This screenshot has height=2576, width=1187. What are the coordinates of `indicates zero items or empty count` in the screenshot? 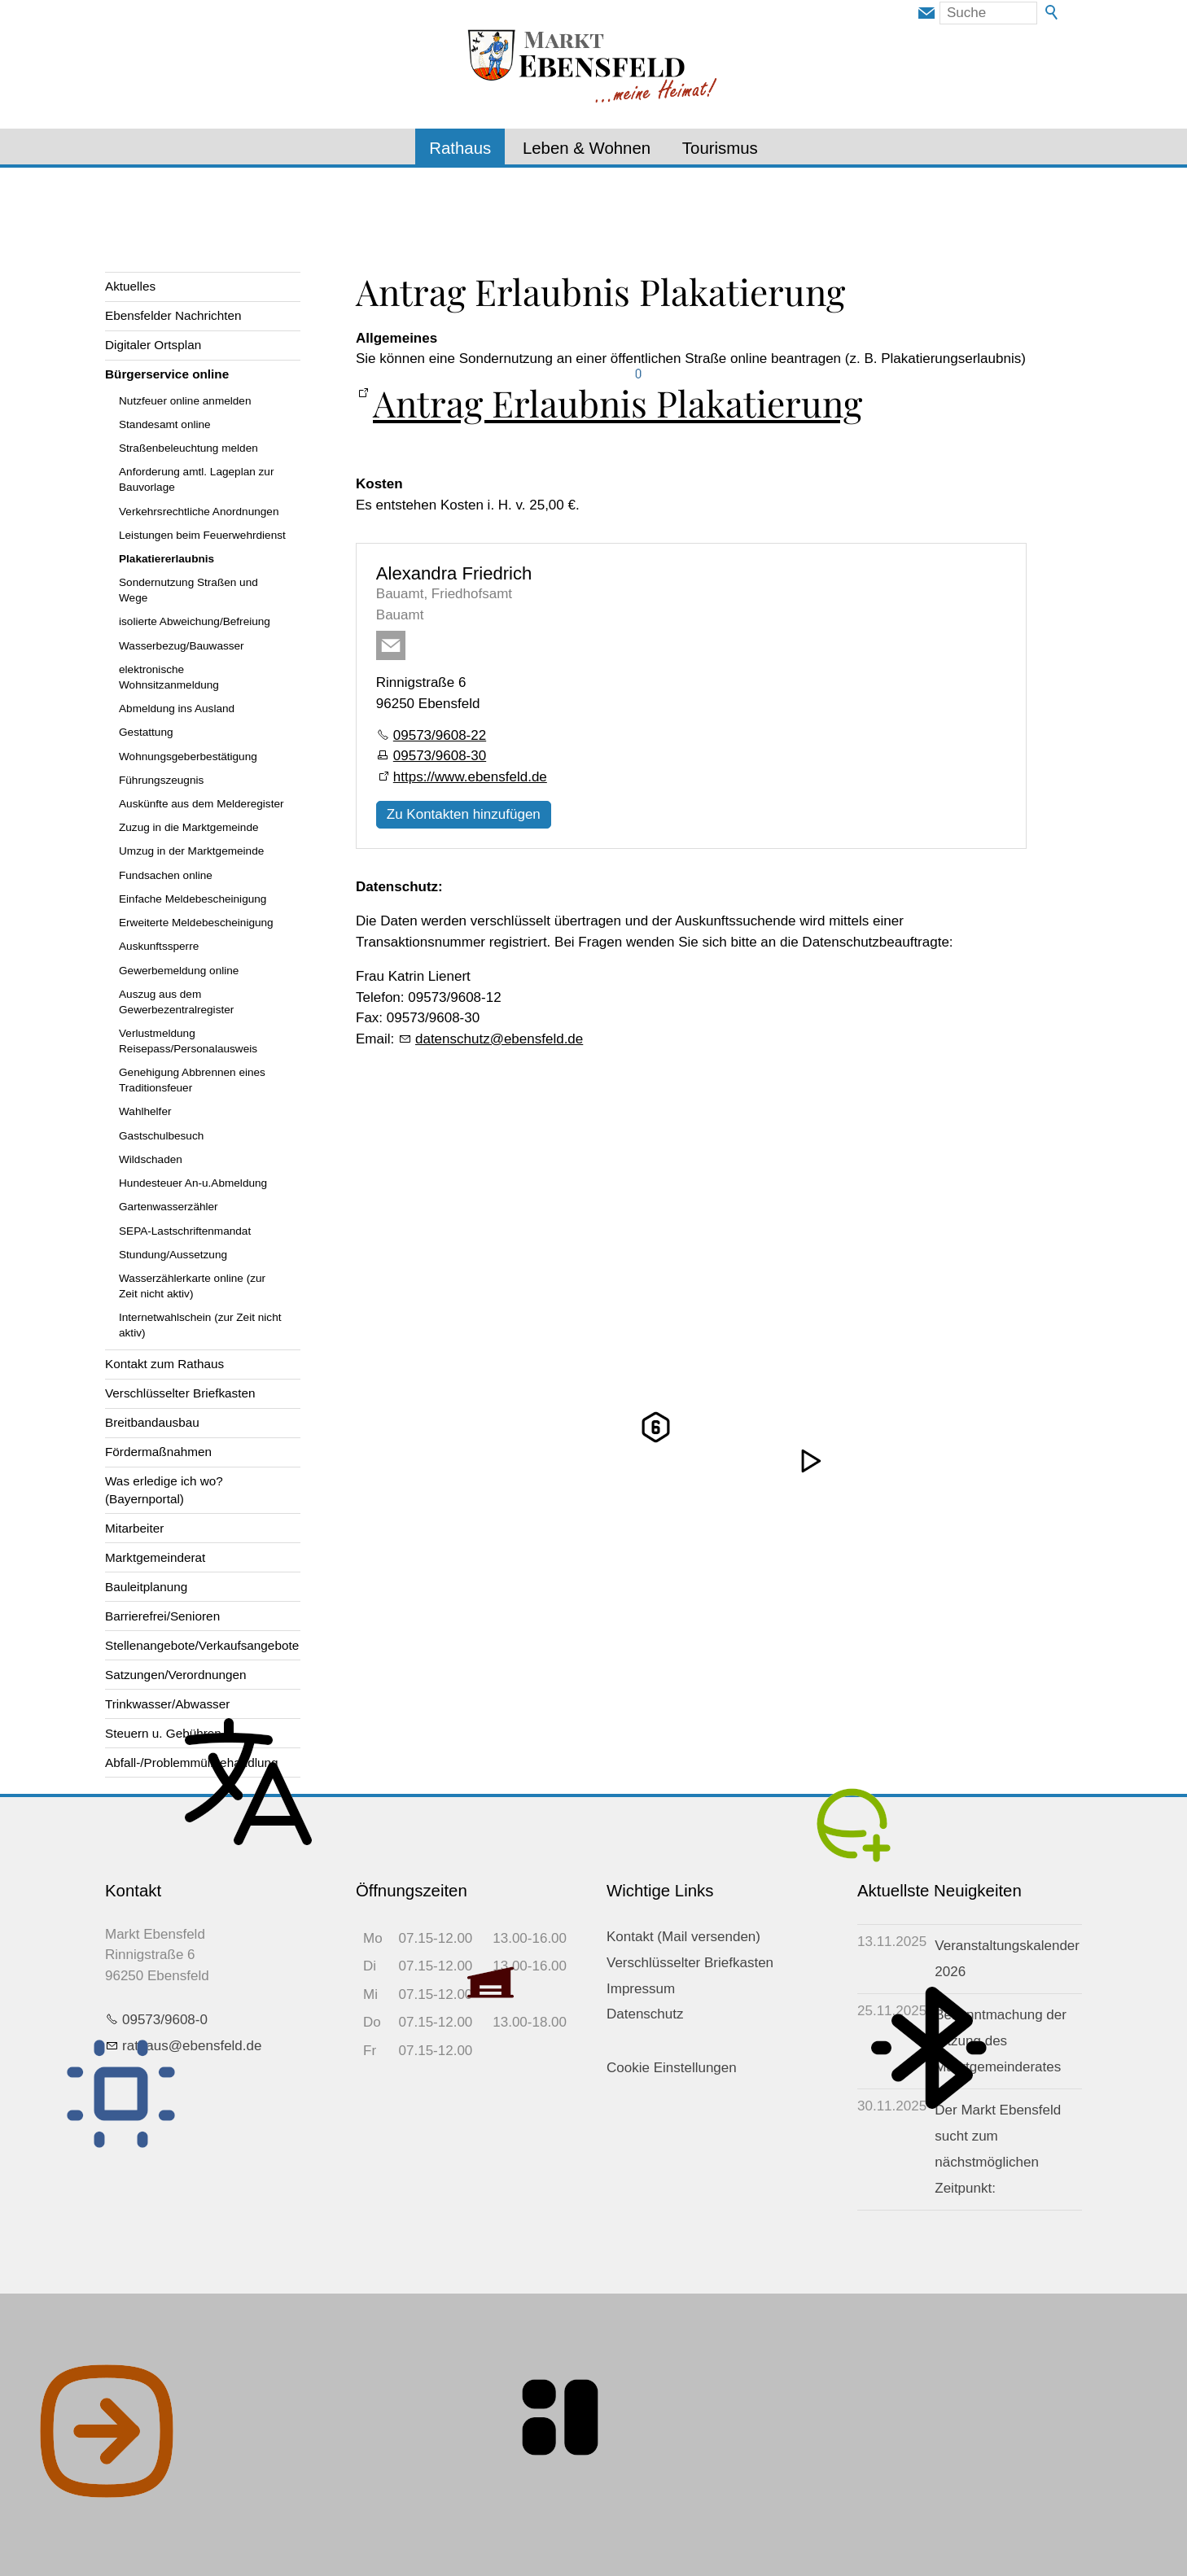 It's located at (638, 374).